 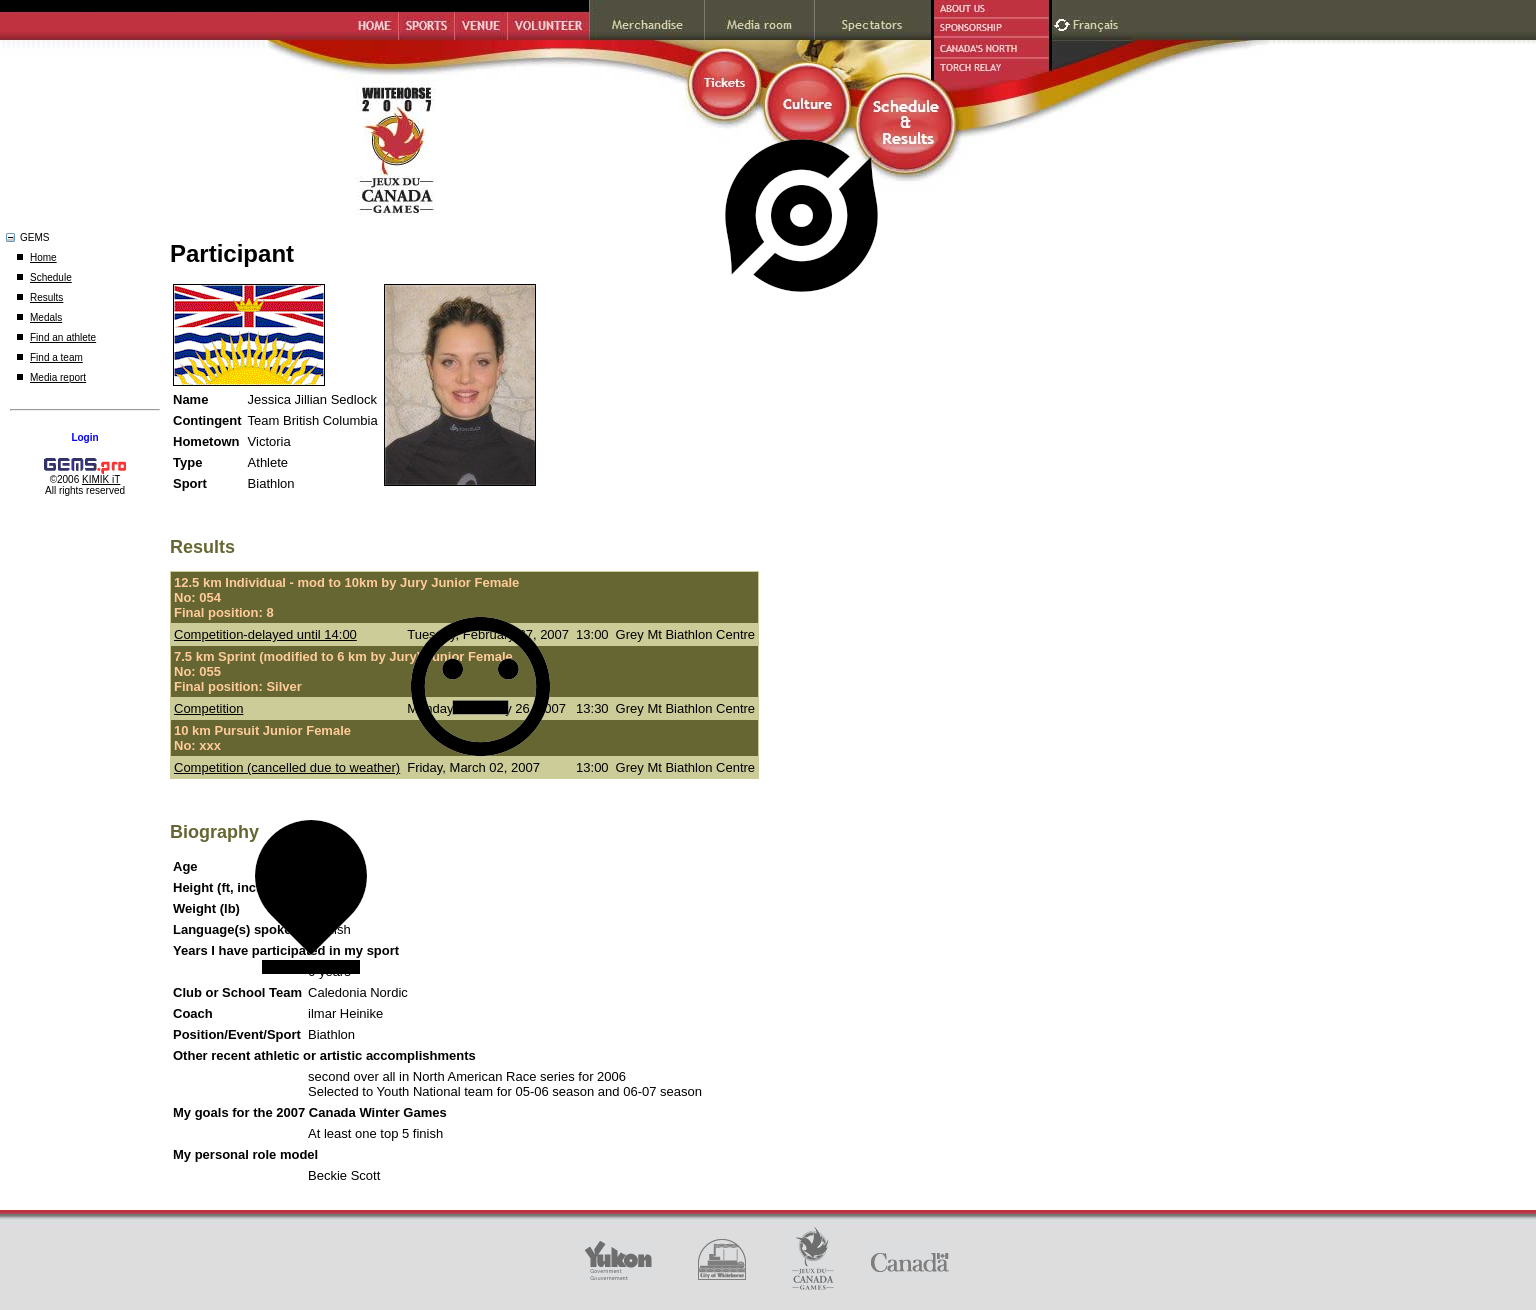 I want to click on rate your experience as neutral, so click(x=480, y=686).